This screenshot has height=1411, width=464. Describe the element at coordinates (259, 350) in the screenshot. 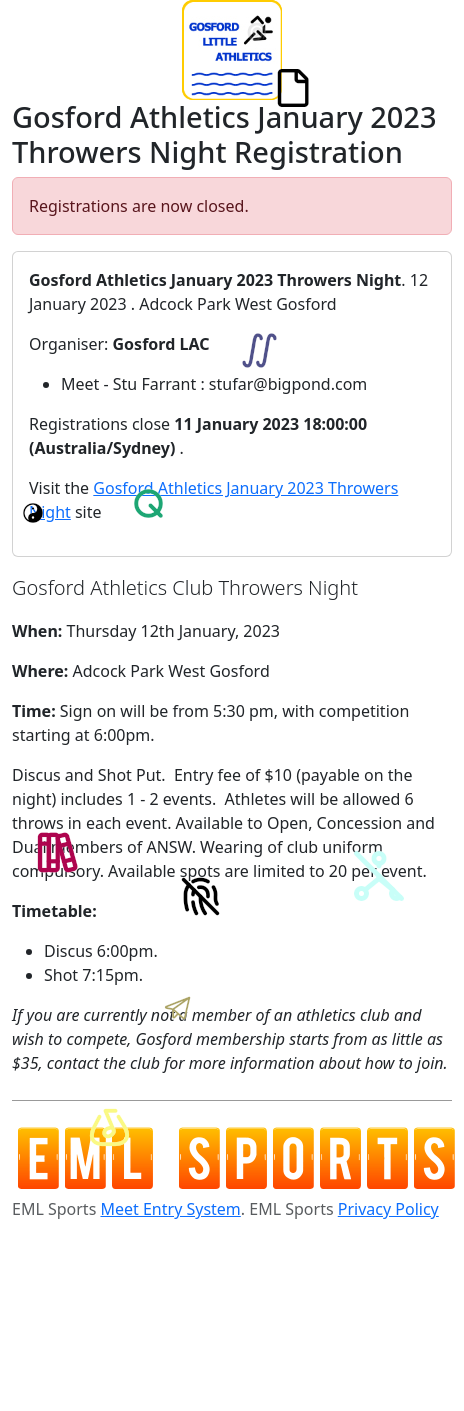

I see `access integral calculus tools` at that location.